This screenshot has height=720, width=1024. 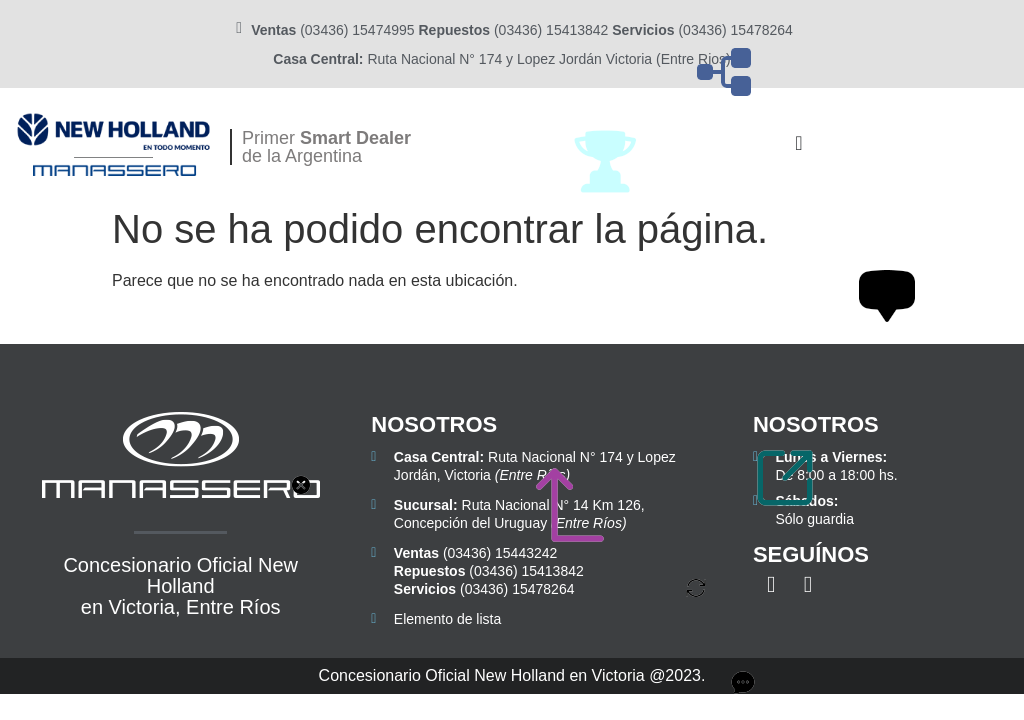 I want to click on open link in a new window or tab, so click(x=785, y=478).